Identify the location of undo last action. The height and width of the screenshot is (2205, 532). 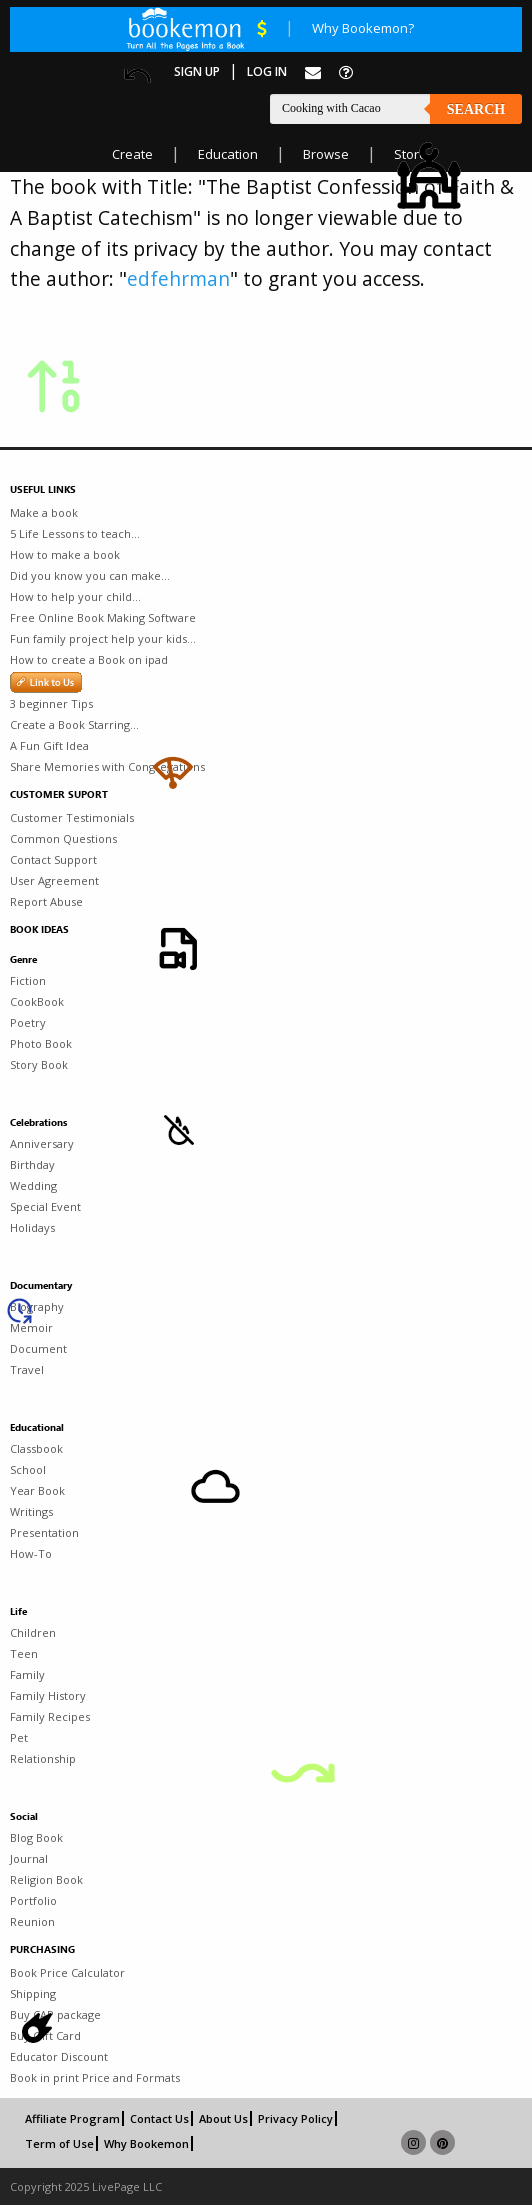
(138, 75).